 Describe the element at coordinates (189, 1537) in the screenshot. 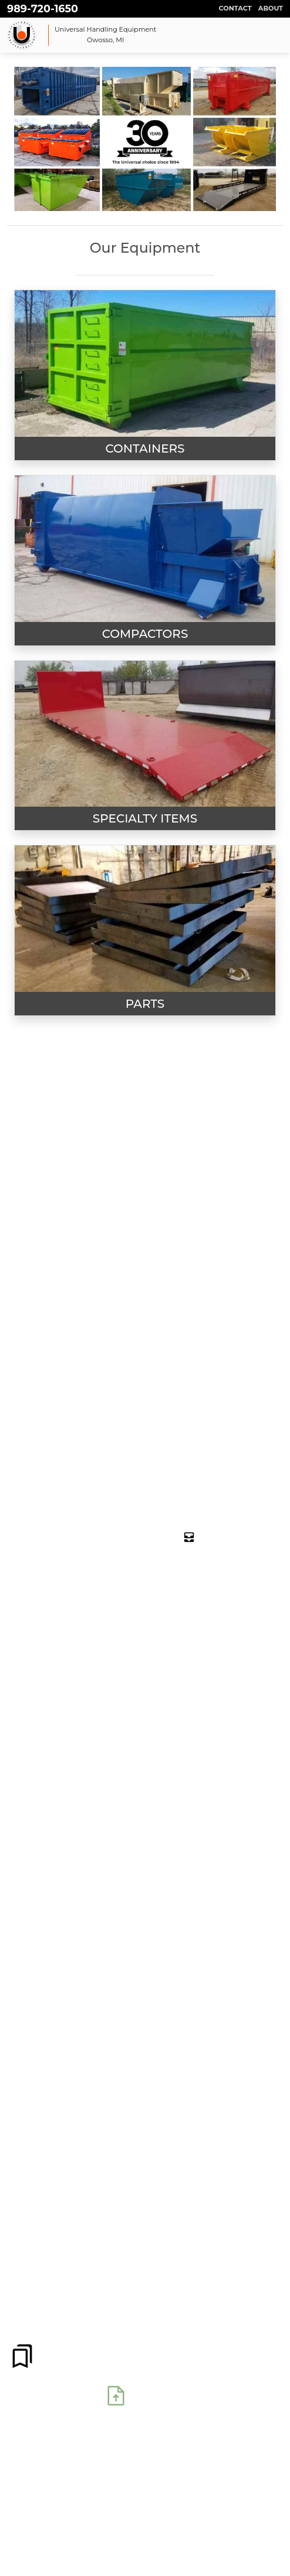

I see `view all inboxes` at that location.